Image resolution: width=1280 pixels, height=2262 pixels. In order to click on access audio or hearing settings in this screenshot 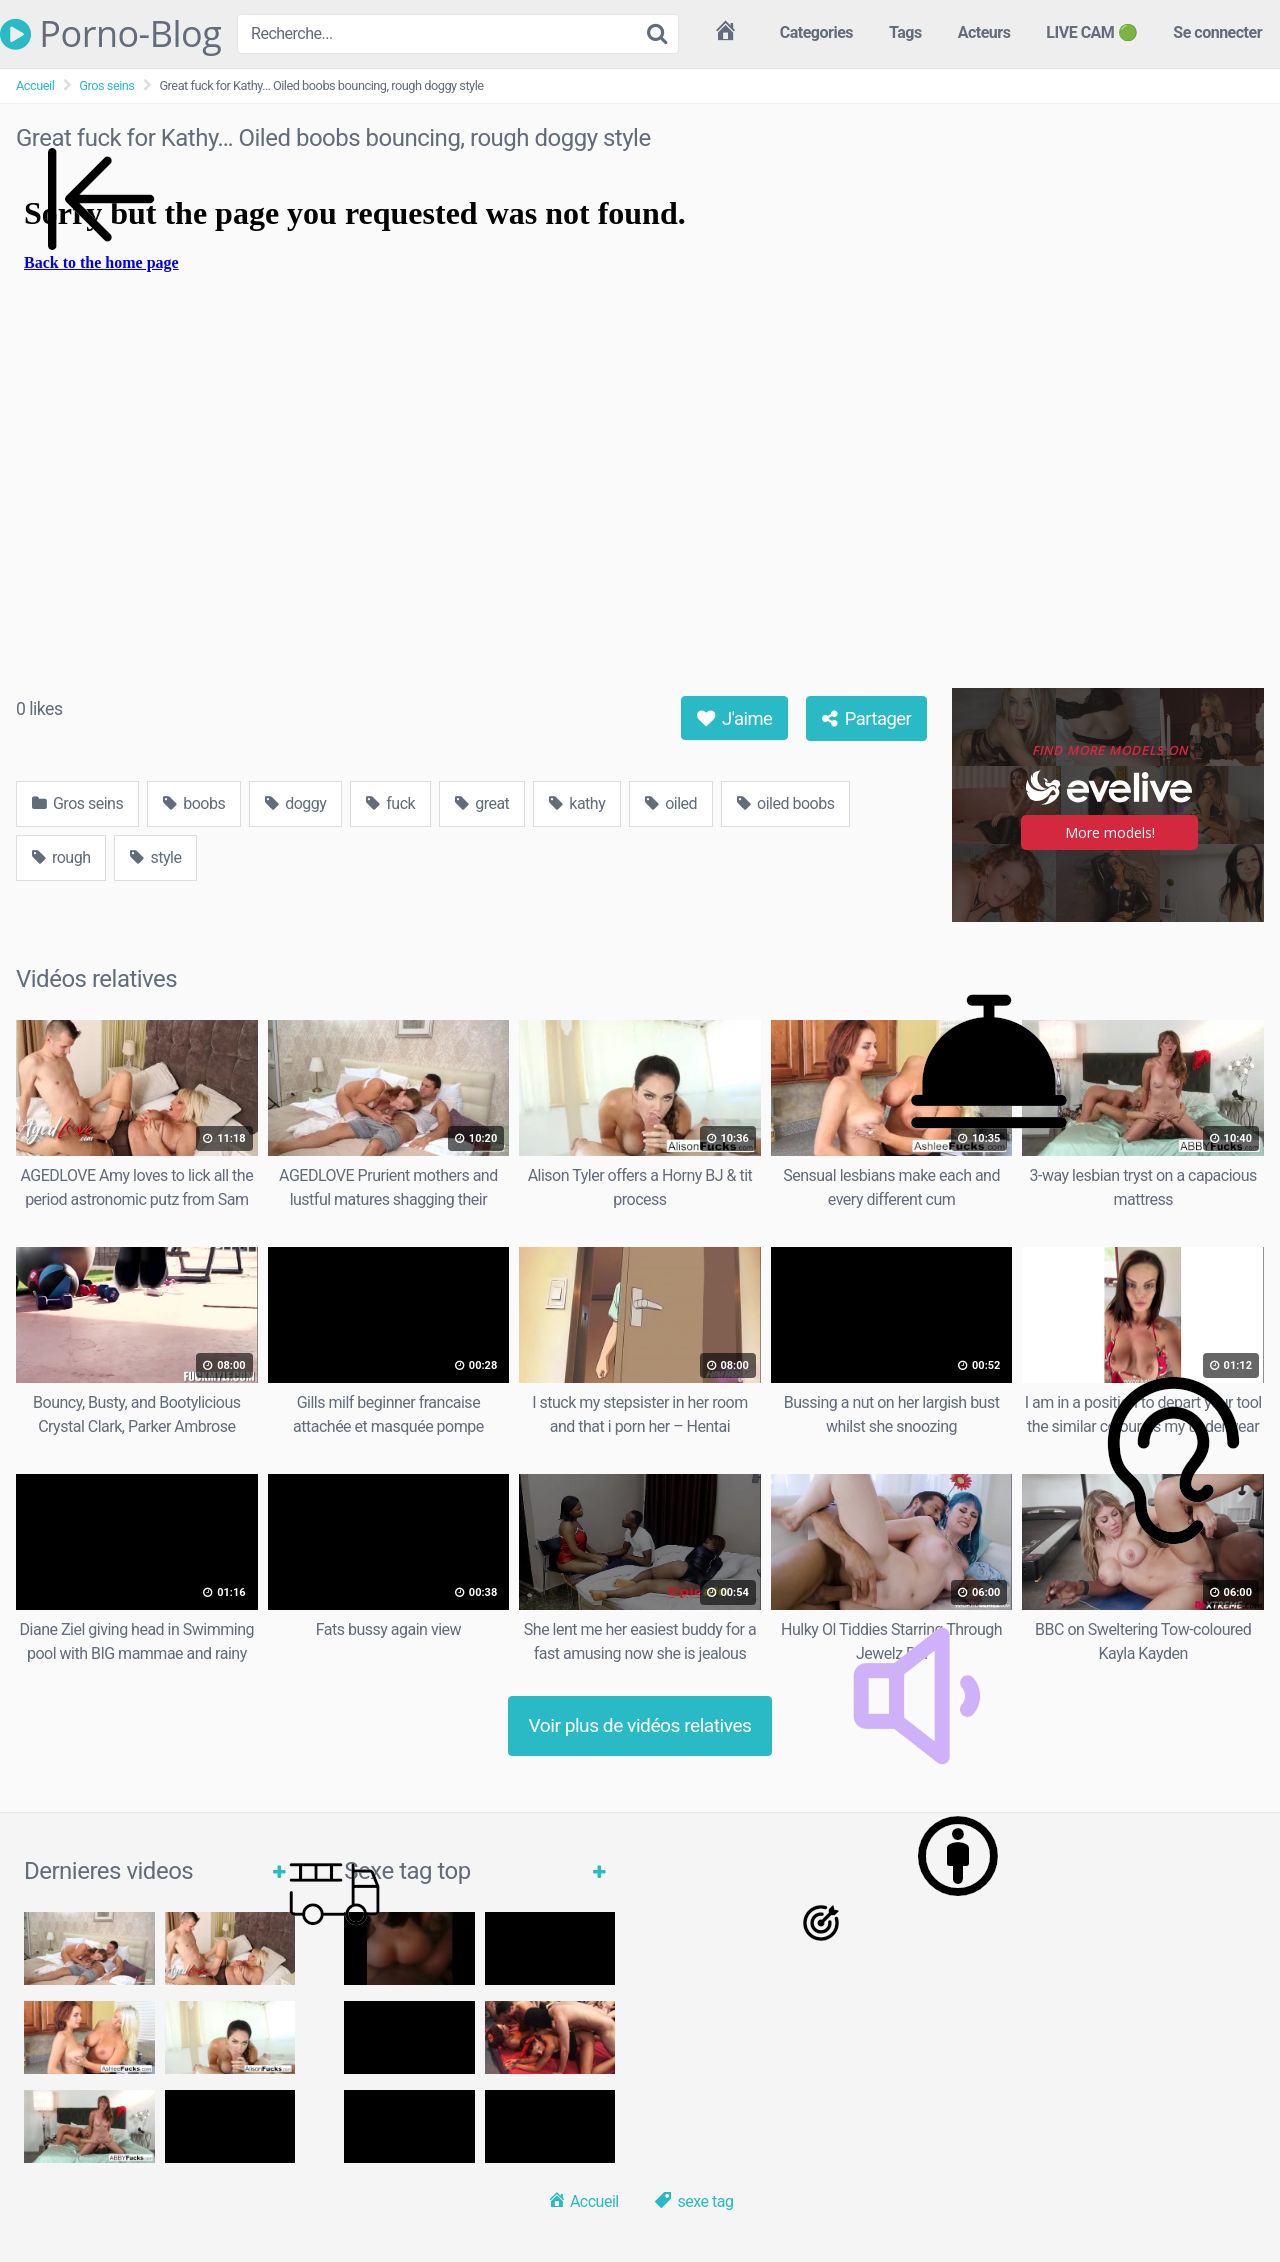, I will do `click(1173, 1460)`.